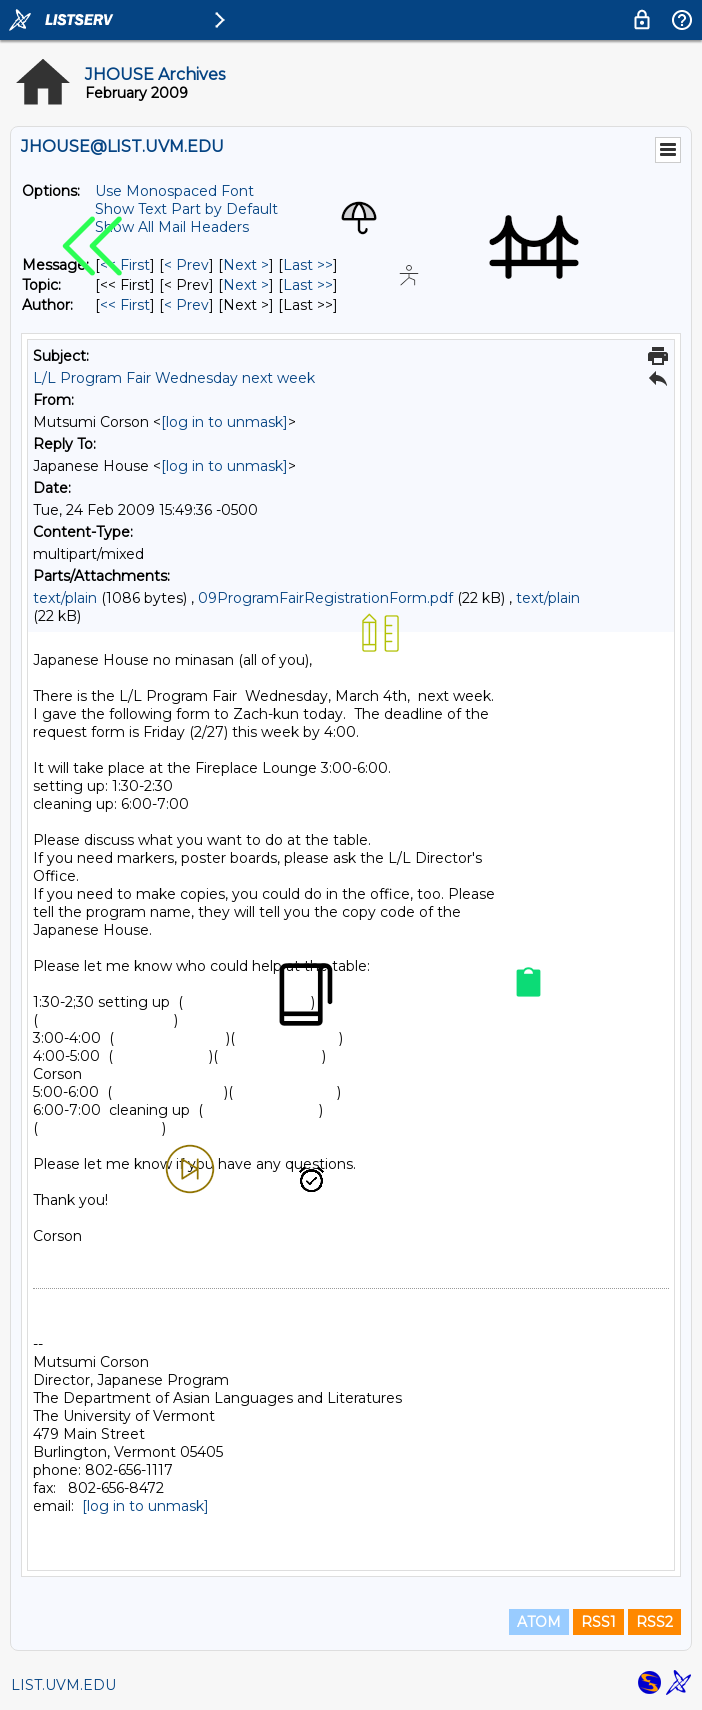 This screenshot has height=1710, width=702. What do you see at coordinates (303, 994) in the screenshot?
I see `view towel or linen amenities` at bounding box center [303, 994].